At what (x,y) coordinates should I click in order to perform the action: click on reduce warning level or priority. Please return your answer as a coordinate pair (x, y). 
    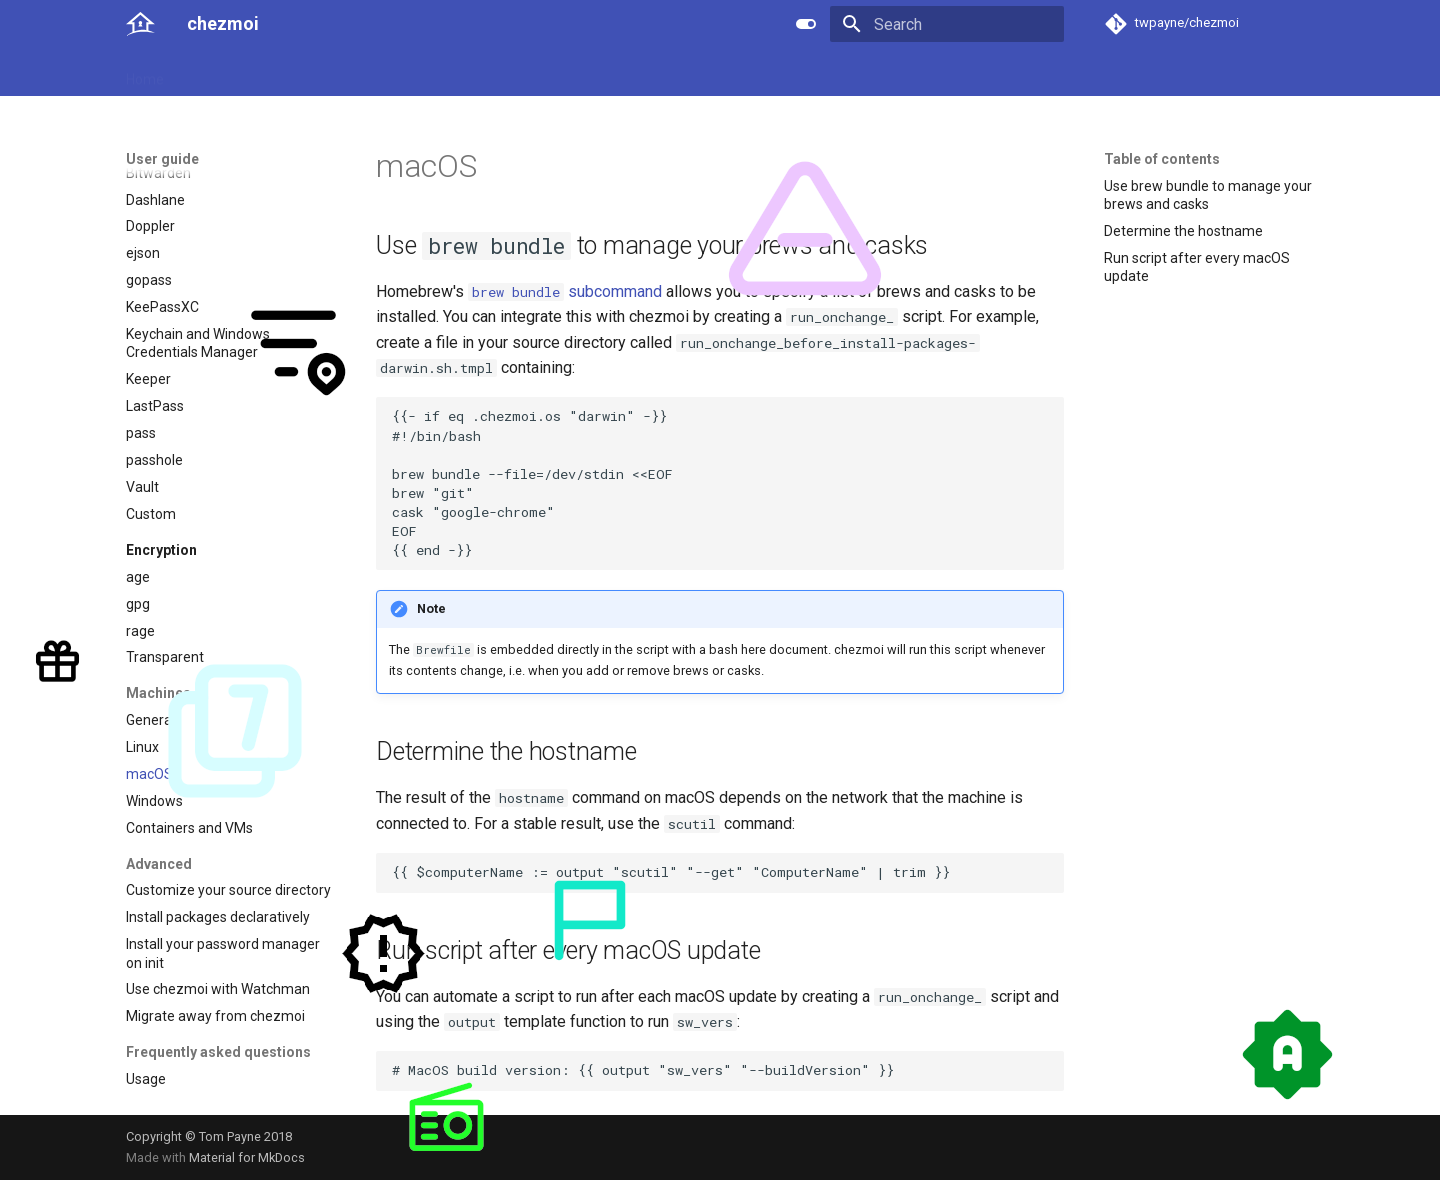
    Looking at the image, I should click on (805, 233).